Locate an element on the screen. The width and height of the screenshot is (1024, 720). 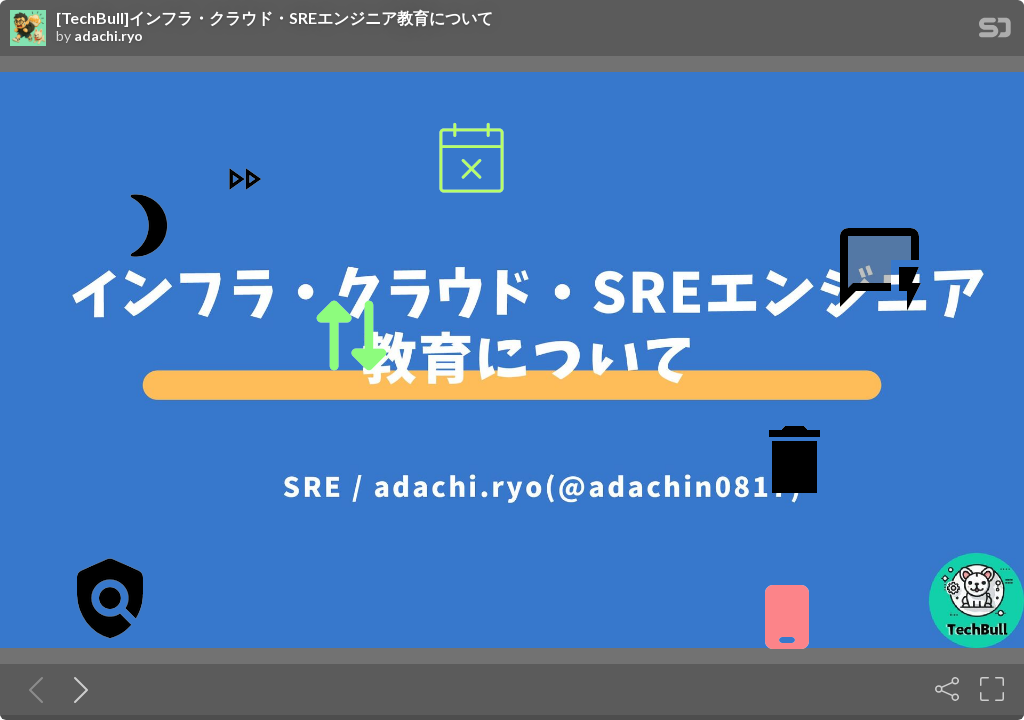
delete selected item is located at coordinates (794, 459).